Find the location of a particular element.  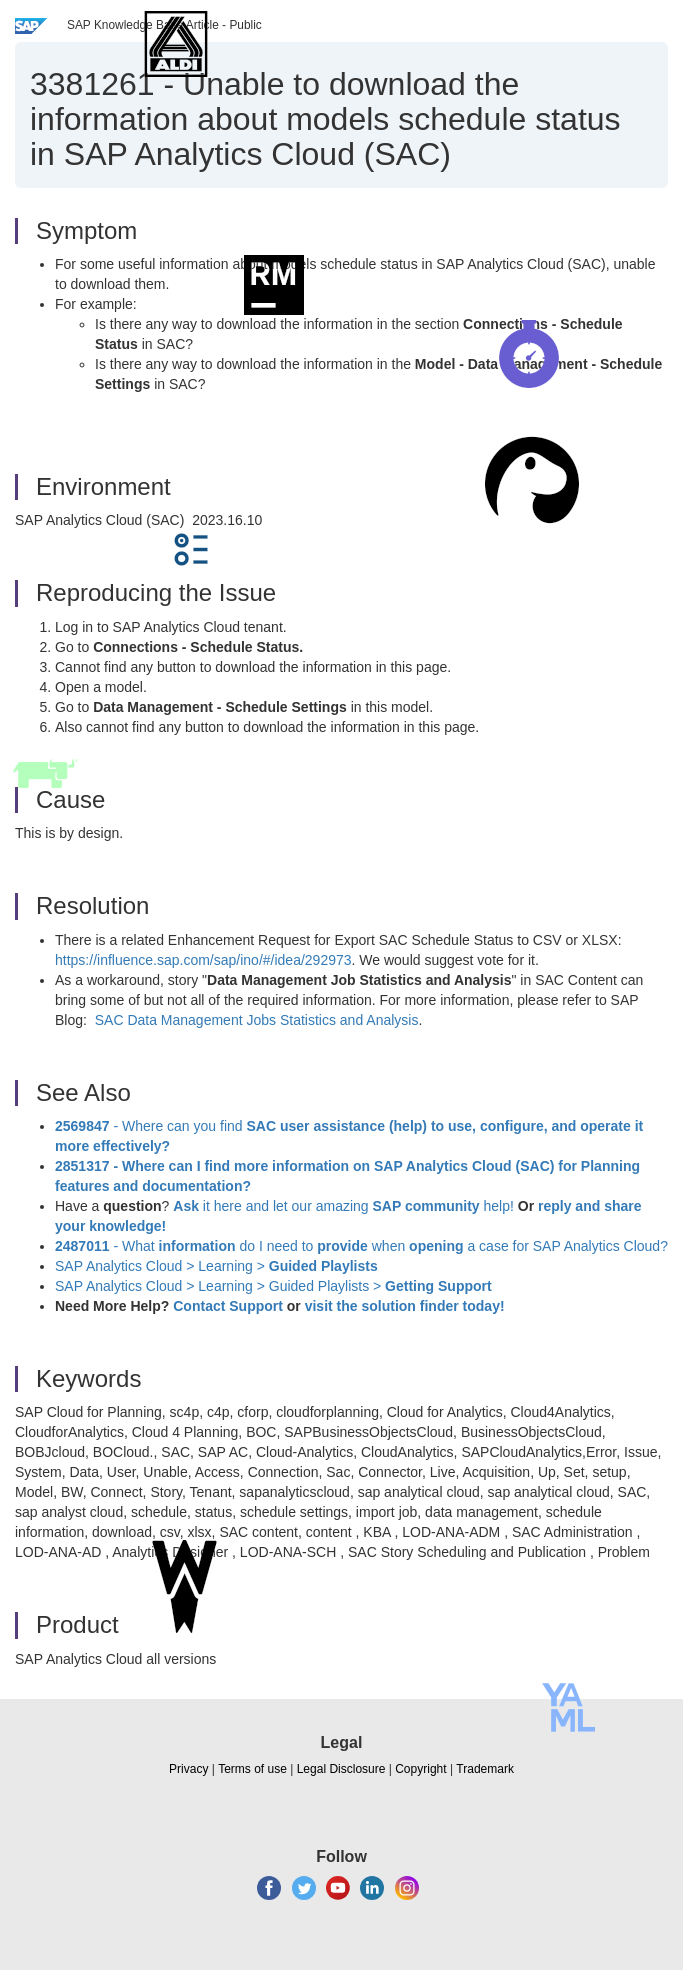

indicates a YAML configuration file is located at coordinates (568, 1707).